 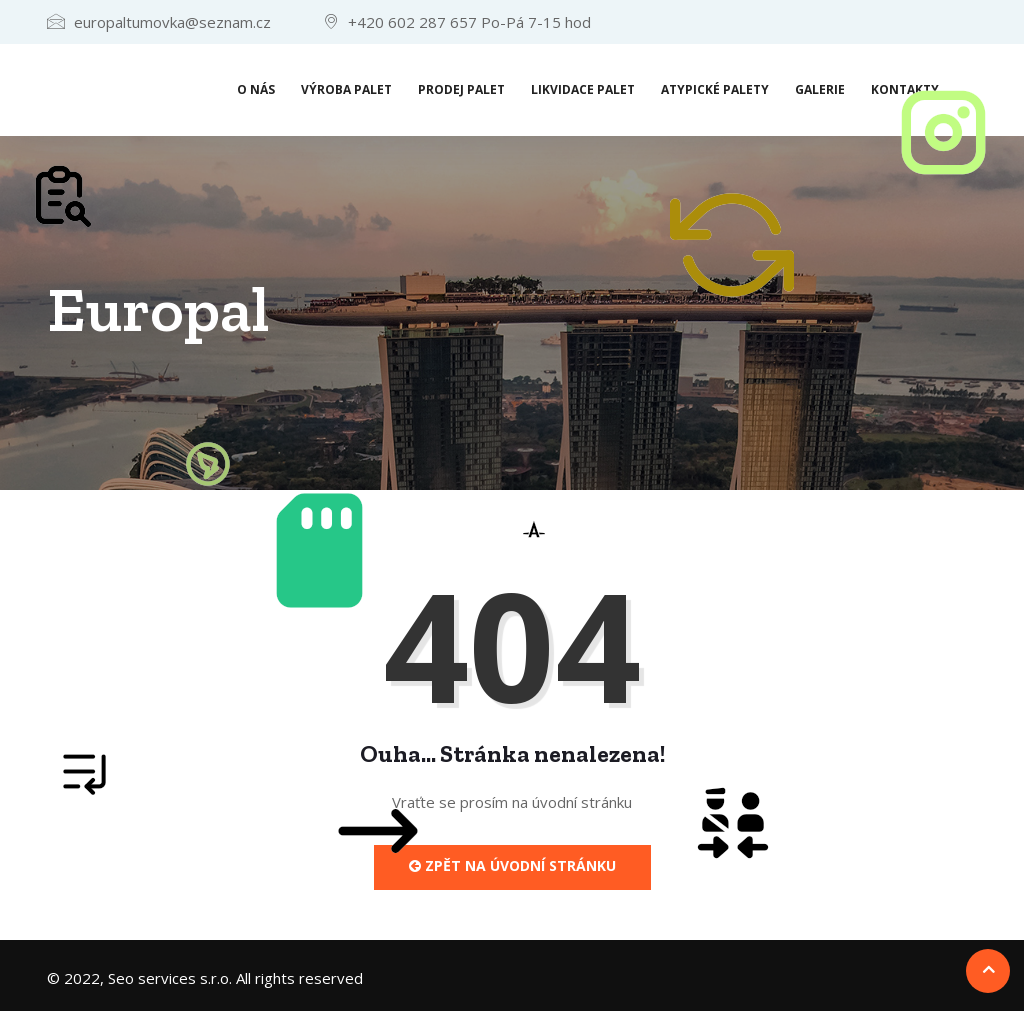 What do you see at coordinates (62, 195) in the screenshot?
I see `search through reports or documents` at bounding box center [62, 195].